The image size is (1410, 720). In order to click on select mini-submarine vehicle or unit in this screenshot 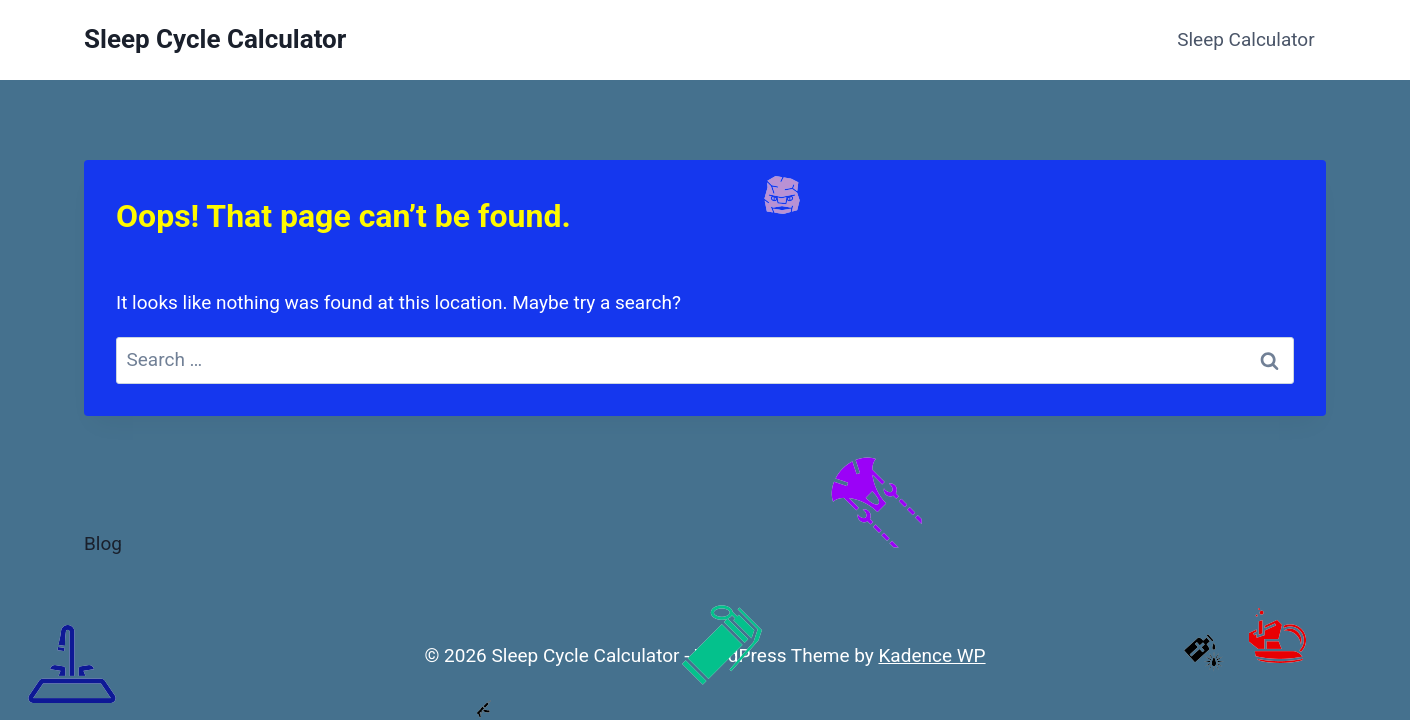, I will do `click(1277, 635)`.